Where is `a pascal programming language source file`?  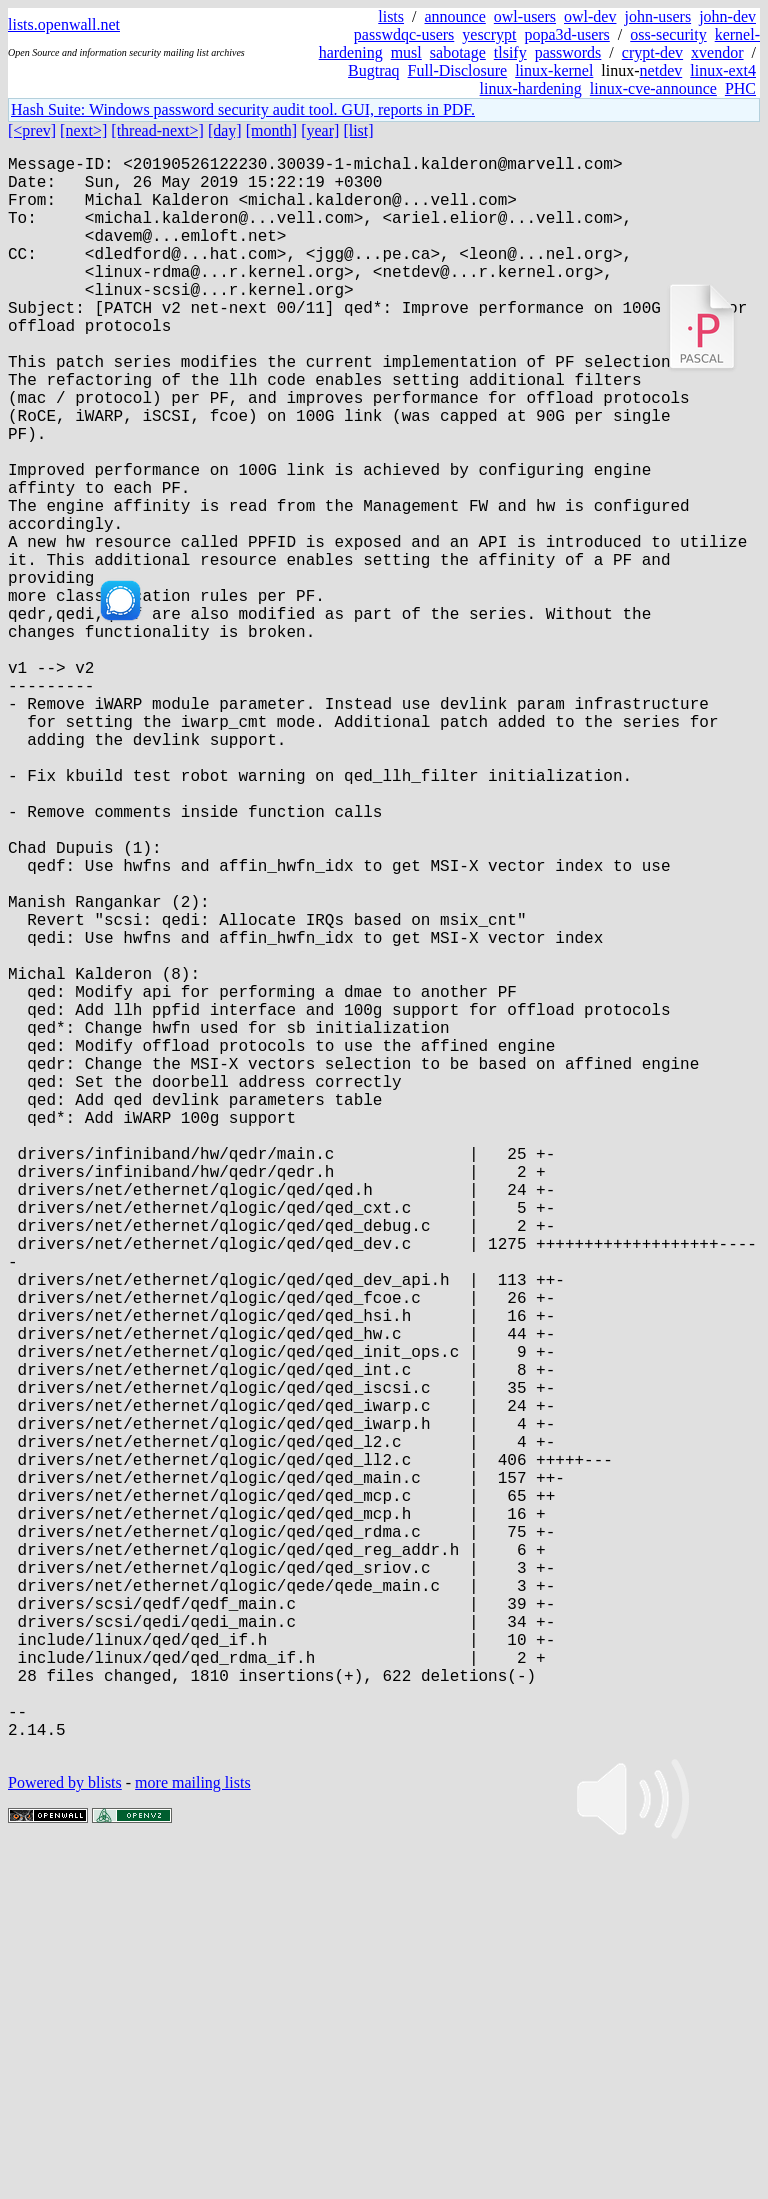
a pascal programming language source file is located at coordinates (702, 328).